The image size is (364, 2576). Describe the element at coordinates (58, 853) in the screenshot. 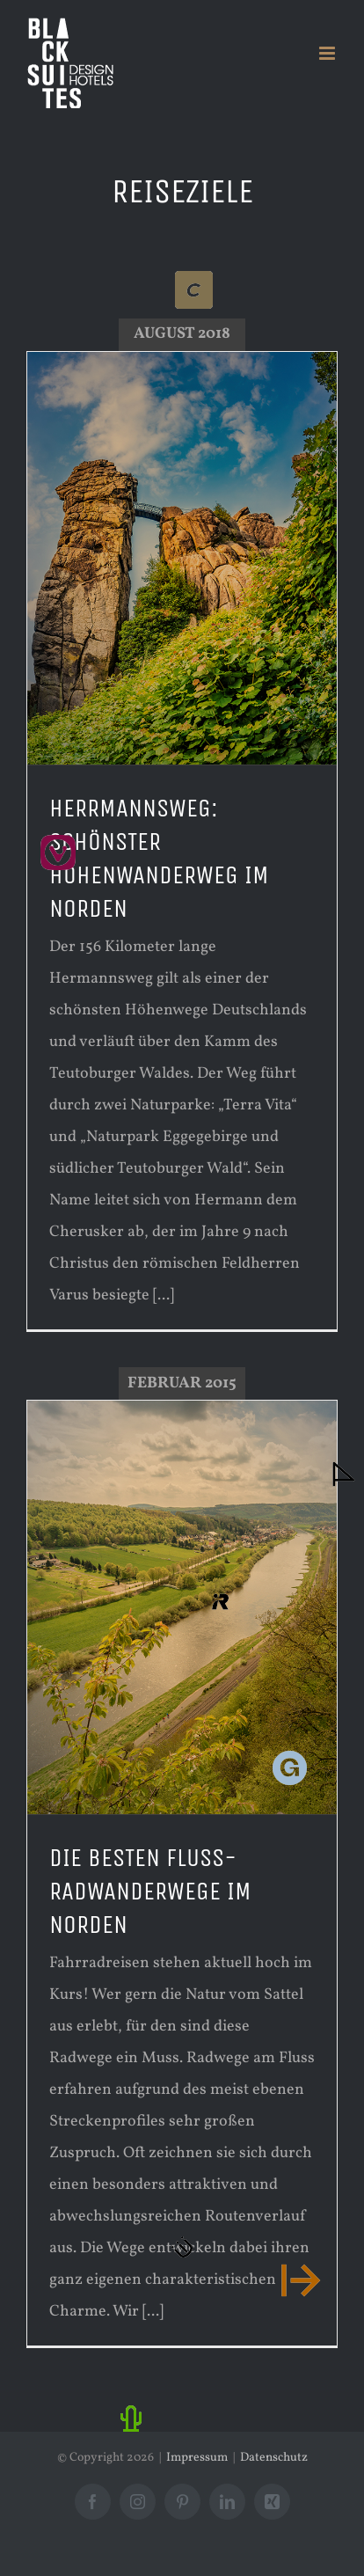

I see `open vivaldi browser` at that location.